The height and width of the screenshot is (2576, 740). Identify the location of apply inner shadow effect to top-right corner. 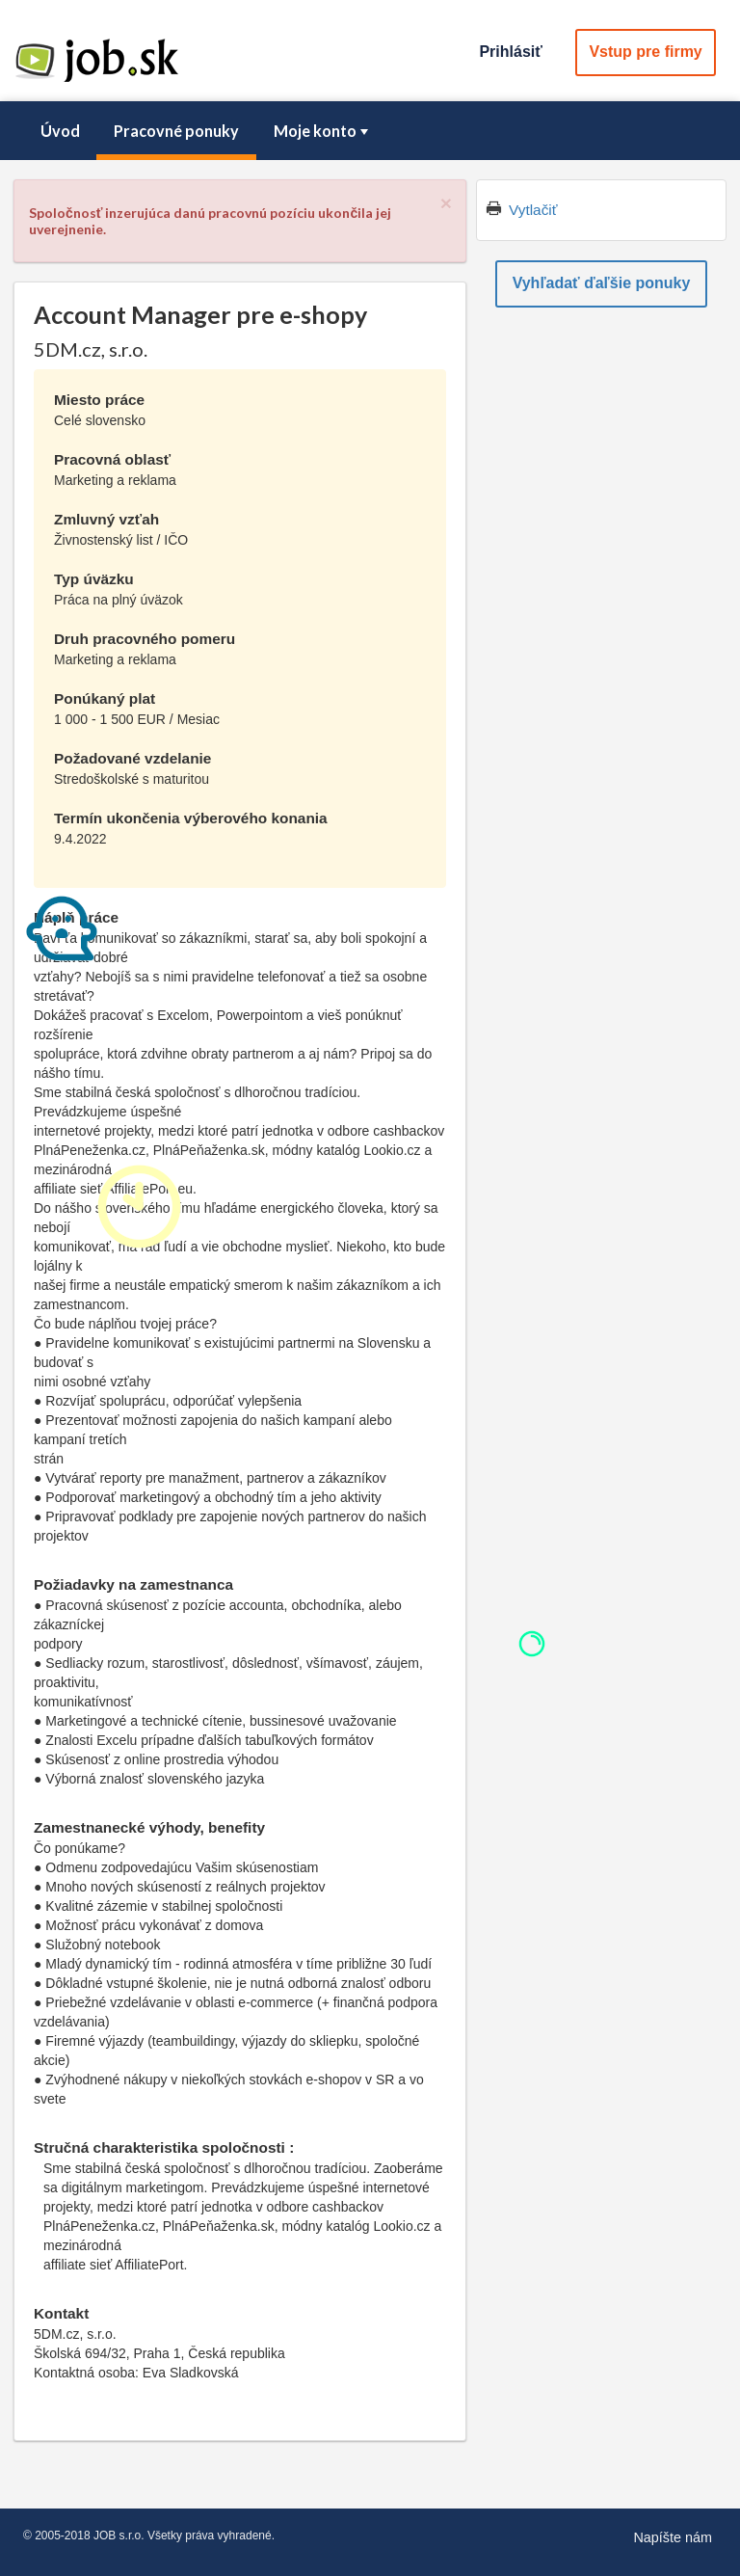
(532, 1644).